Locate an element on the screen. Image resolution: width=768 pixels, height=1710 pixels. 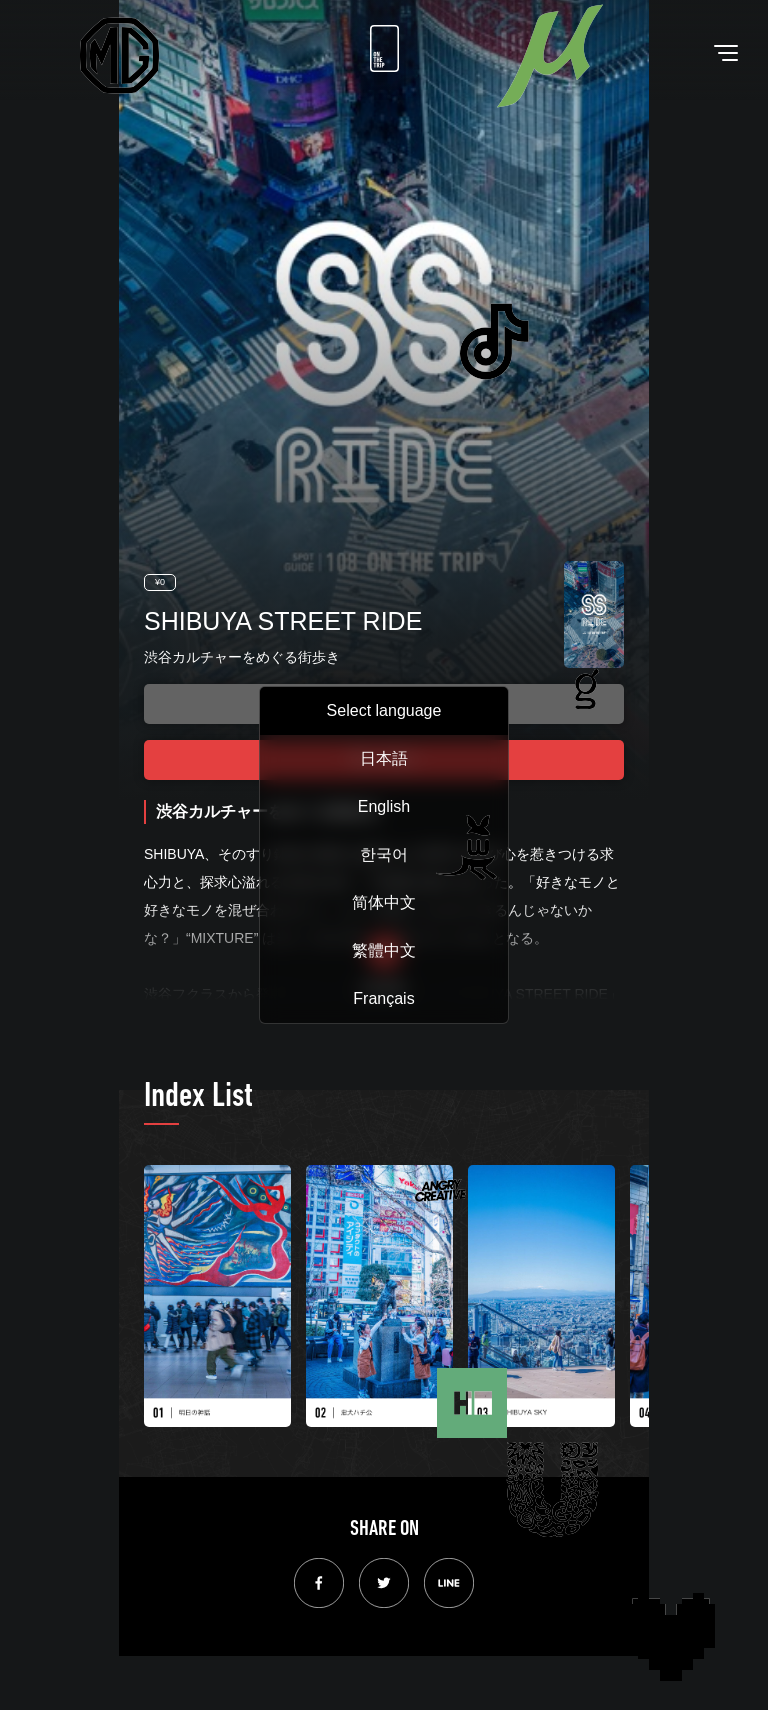
launch undertale game is located at coordinates (671, 1637).